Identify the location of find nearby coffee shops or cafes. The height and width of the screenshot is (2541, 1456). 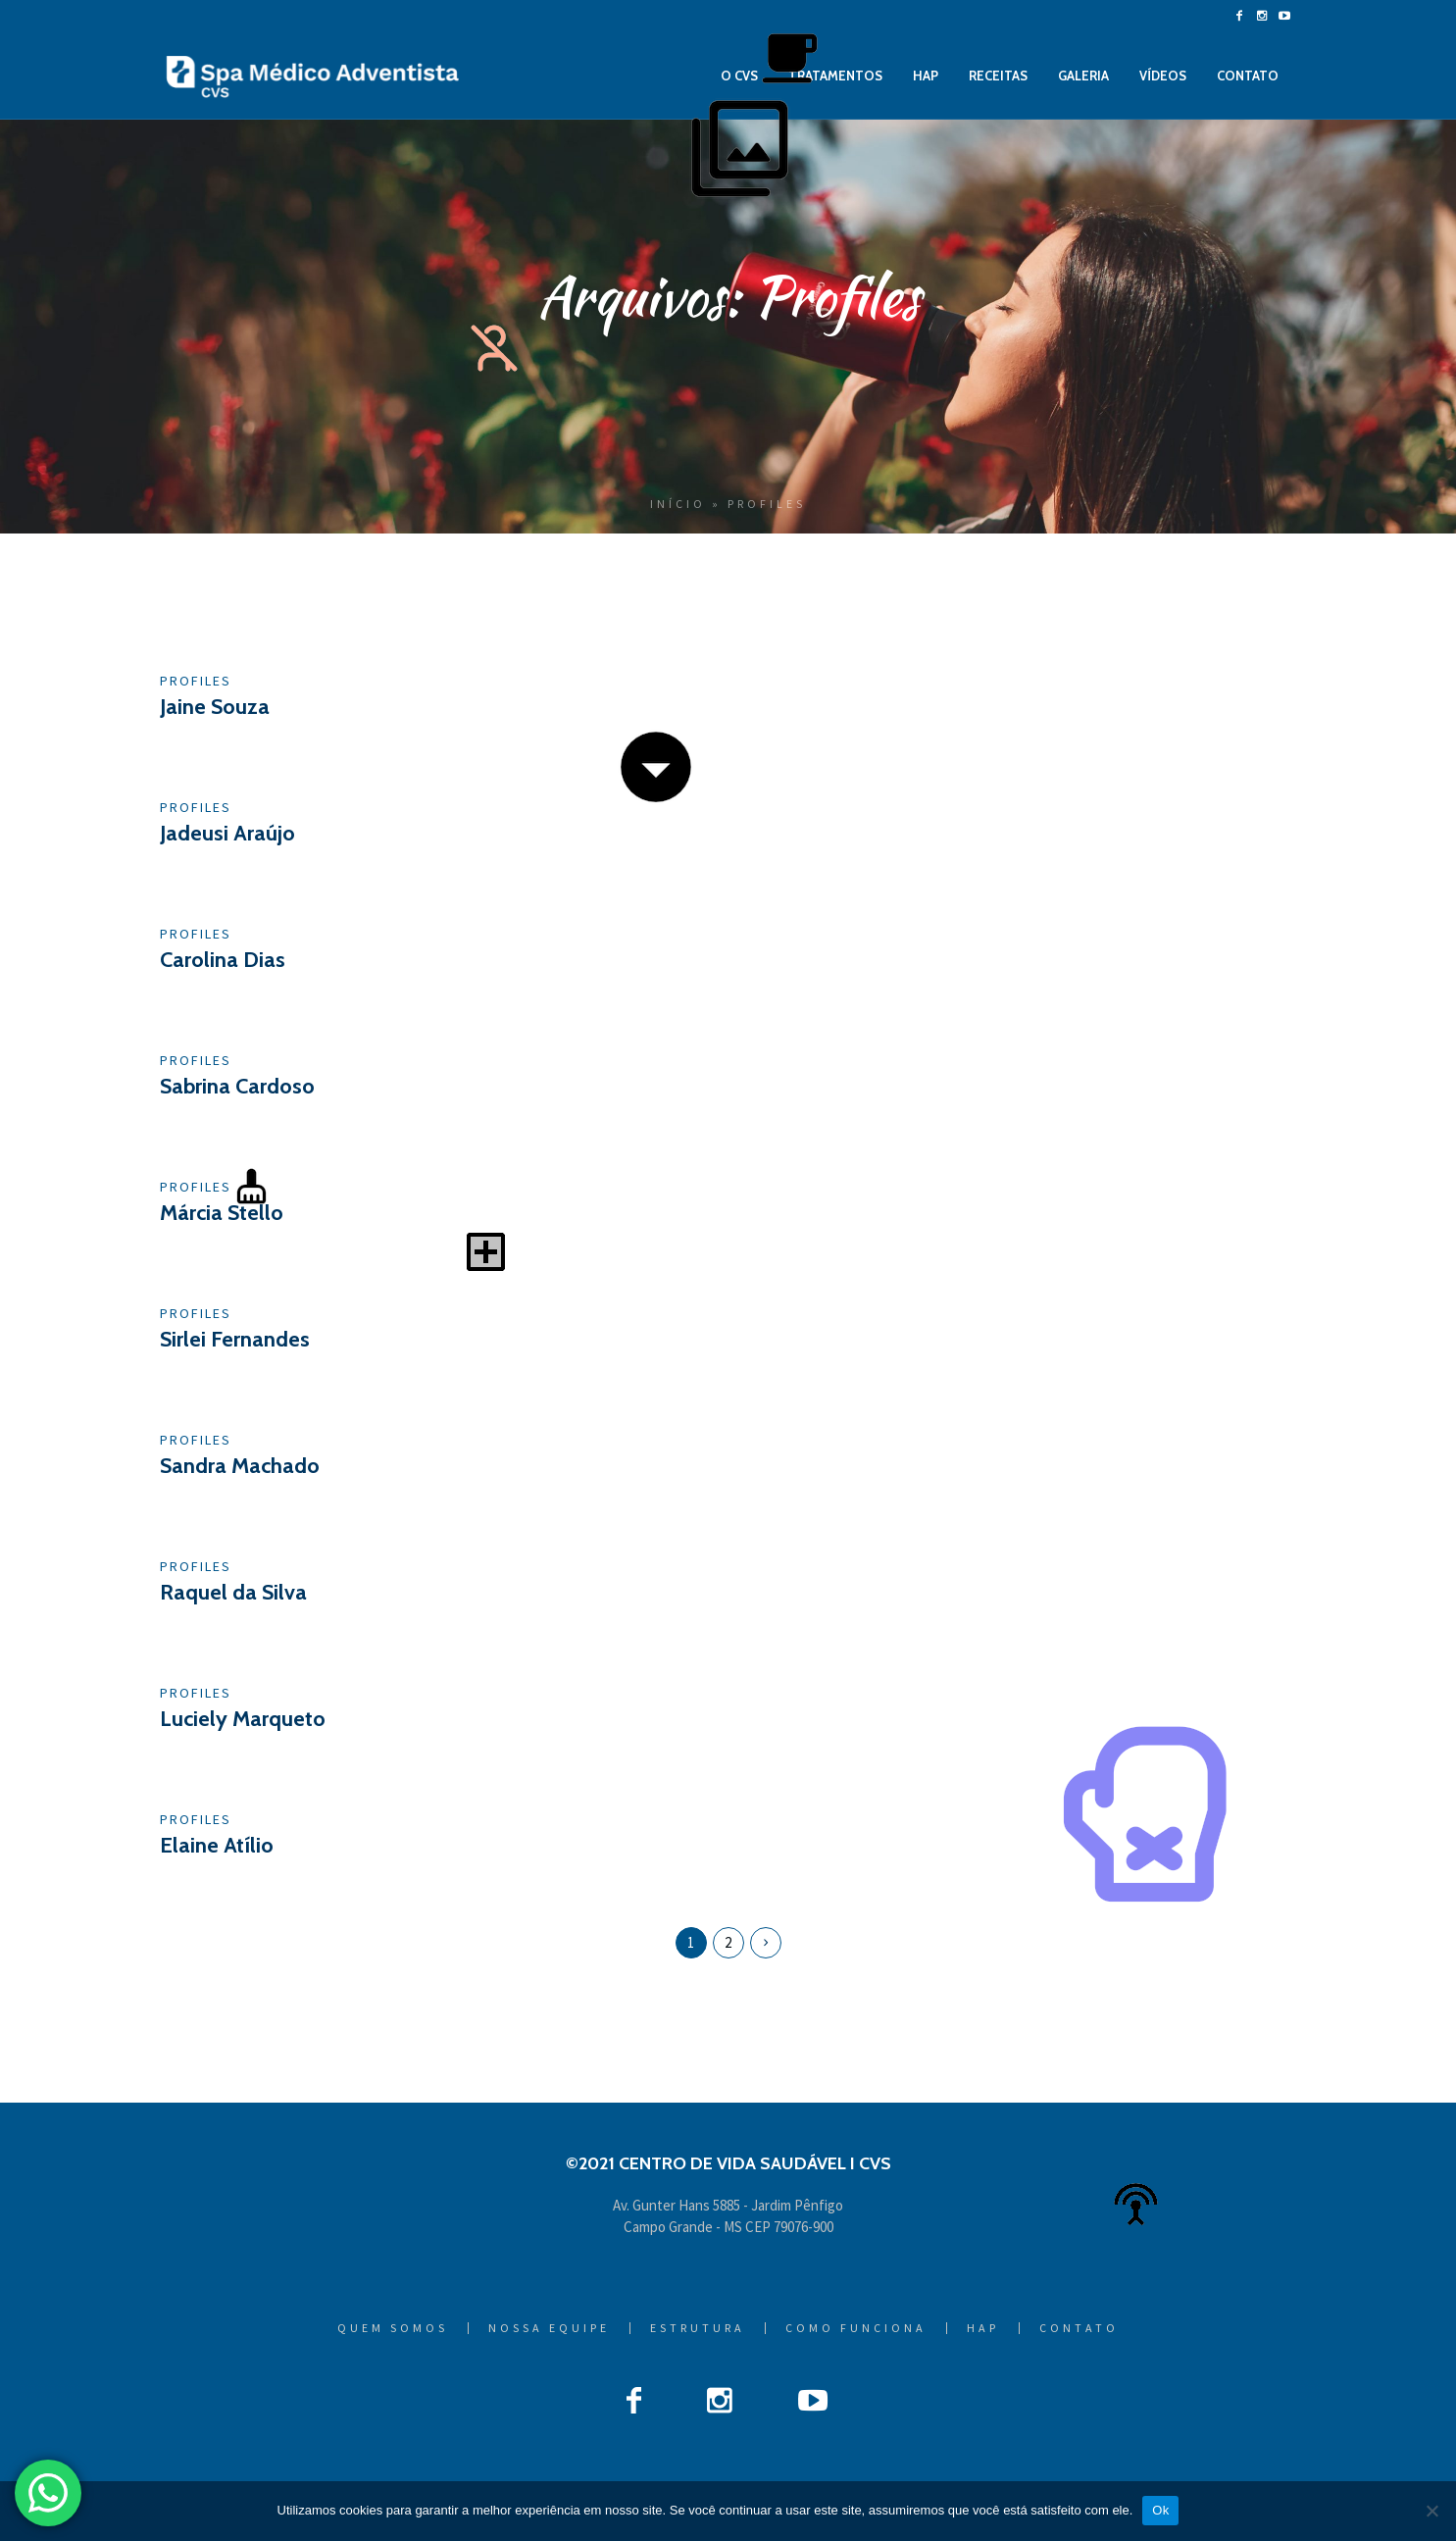
(789, 58).